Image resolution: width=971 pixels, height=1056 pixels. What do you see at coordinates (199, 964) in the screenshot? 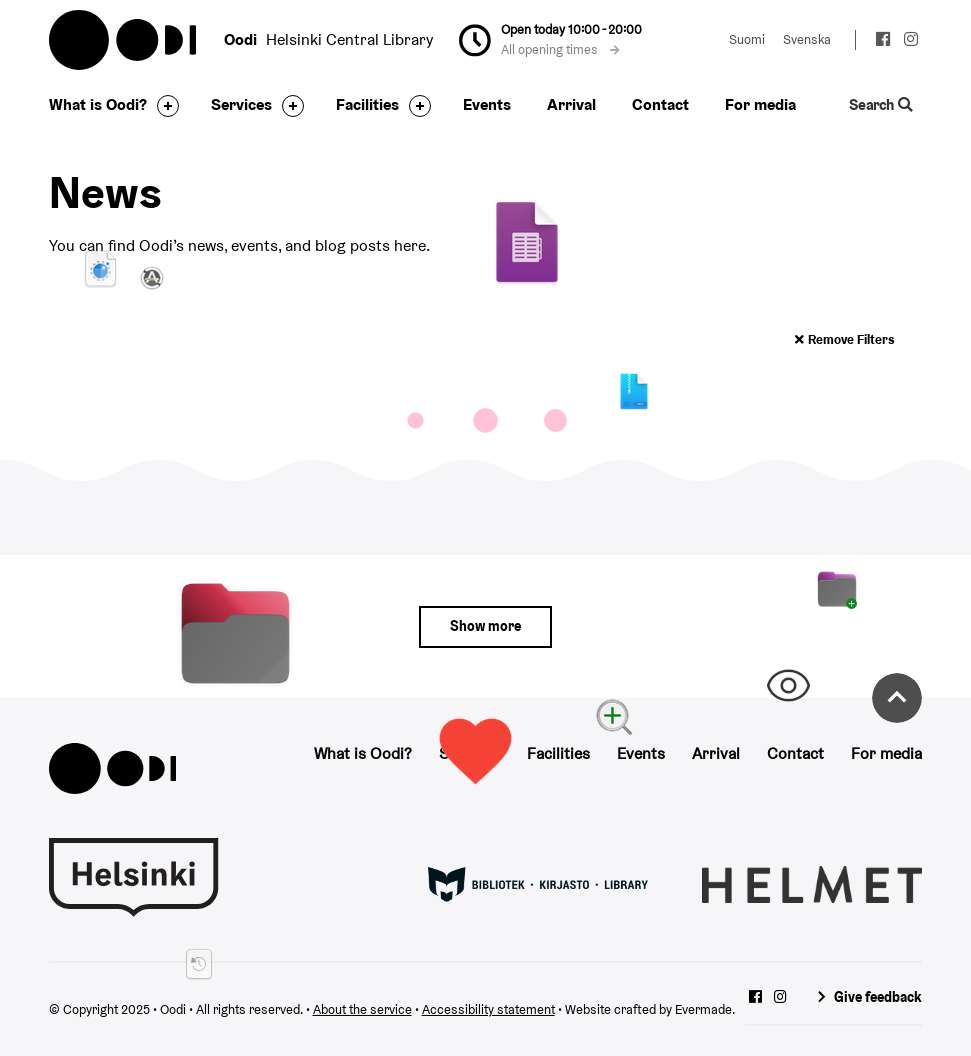
I see `a deleted file in the trash` at bounding box center [199, 964].